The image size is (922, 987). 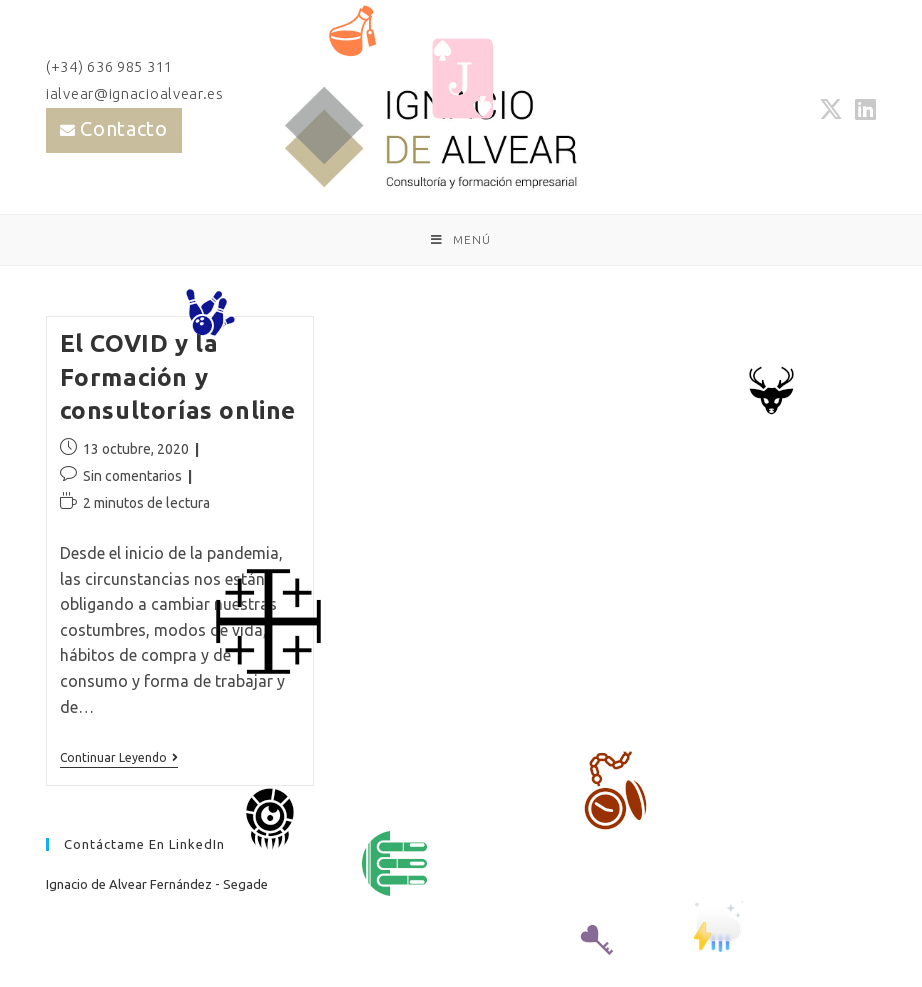 I want to click on consume a potion or drink item, so click(x=352, y=30).